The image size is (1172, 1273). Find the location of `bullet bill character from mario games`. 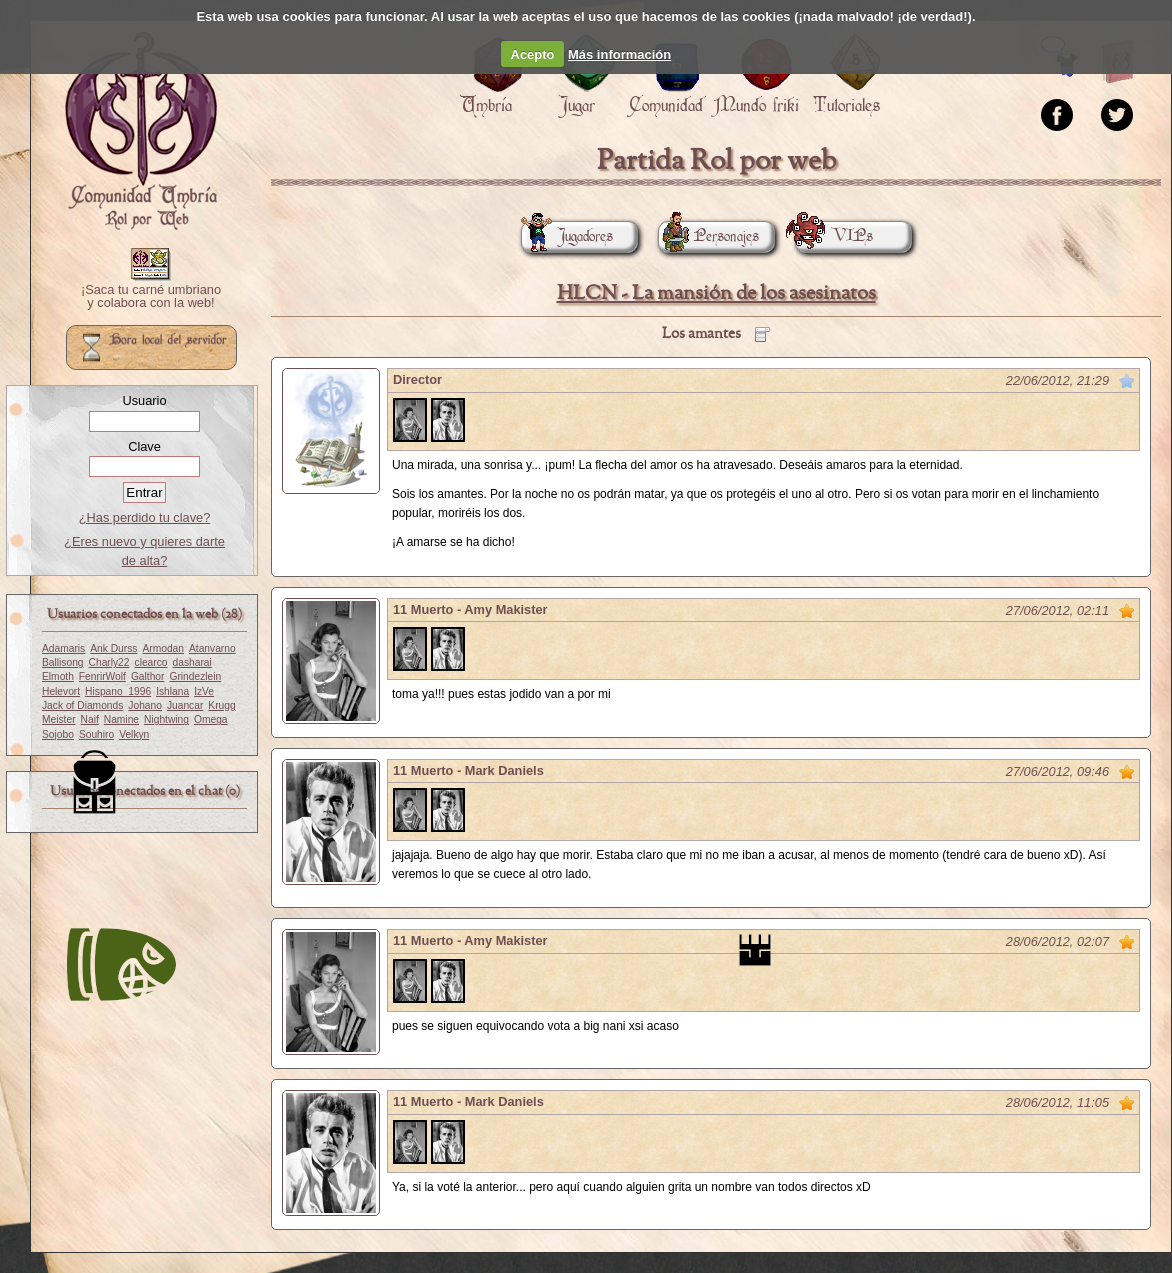

bullet bill character from mario games is located at coordinates (121, 964).